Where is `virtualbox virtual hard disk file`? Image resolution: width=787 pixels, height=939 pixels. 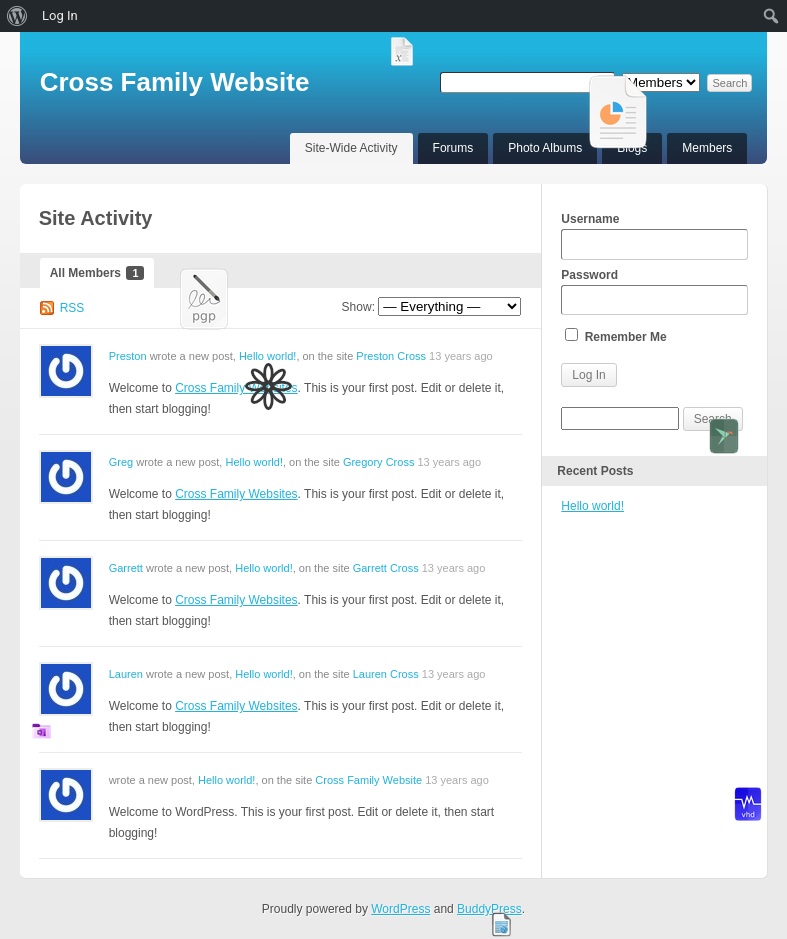 virtualbox virtual hard disk file is located at coordinates (748, 804).